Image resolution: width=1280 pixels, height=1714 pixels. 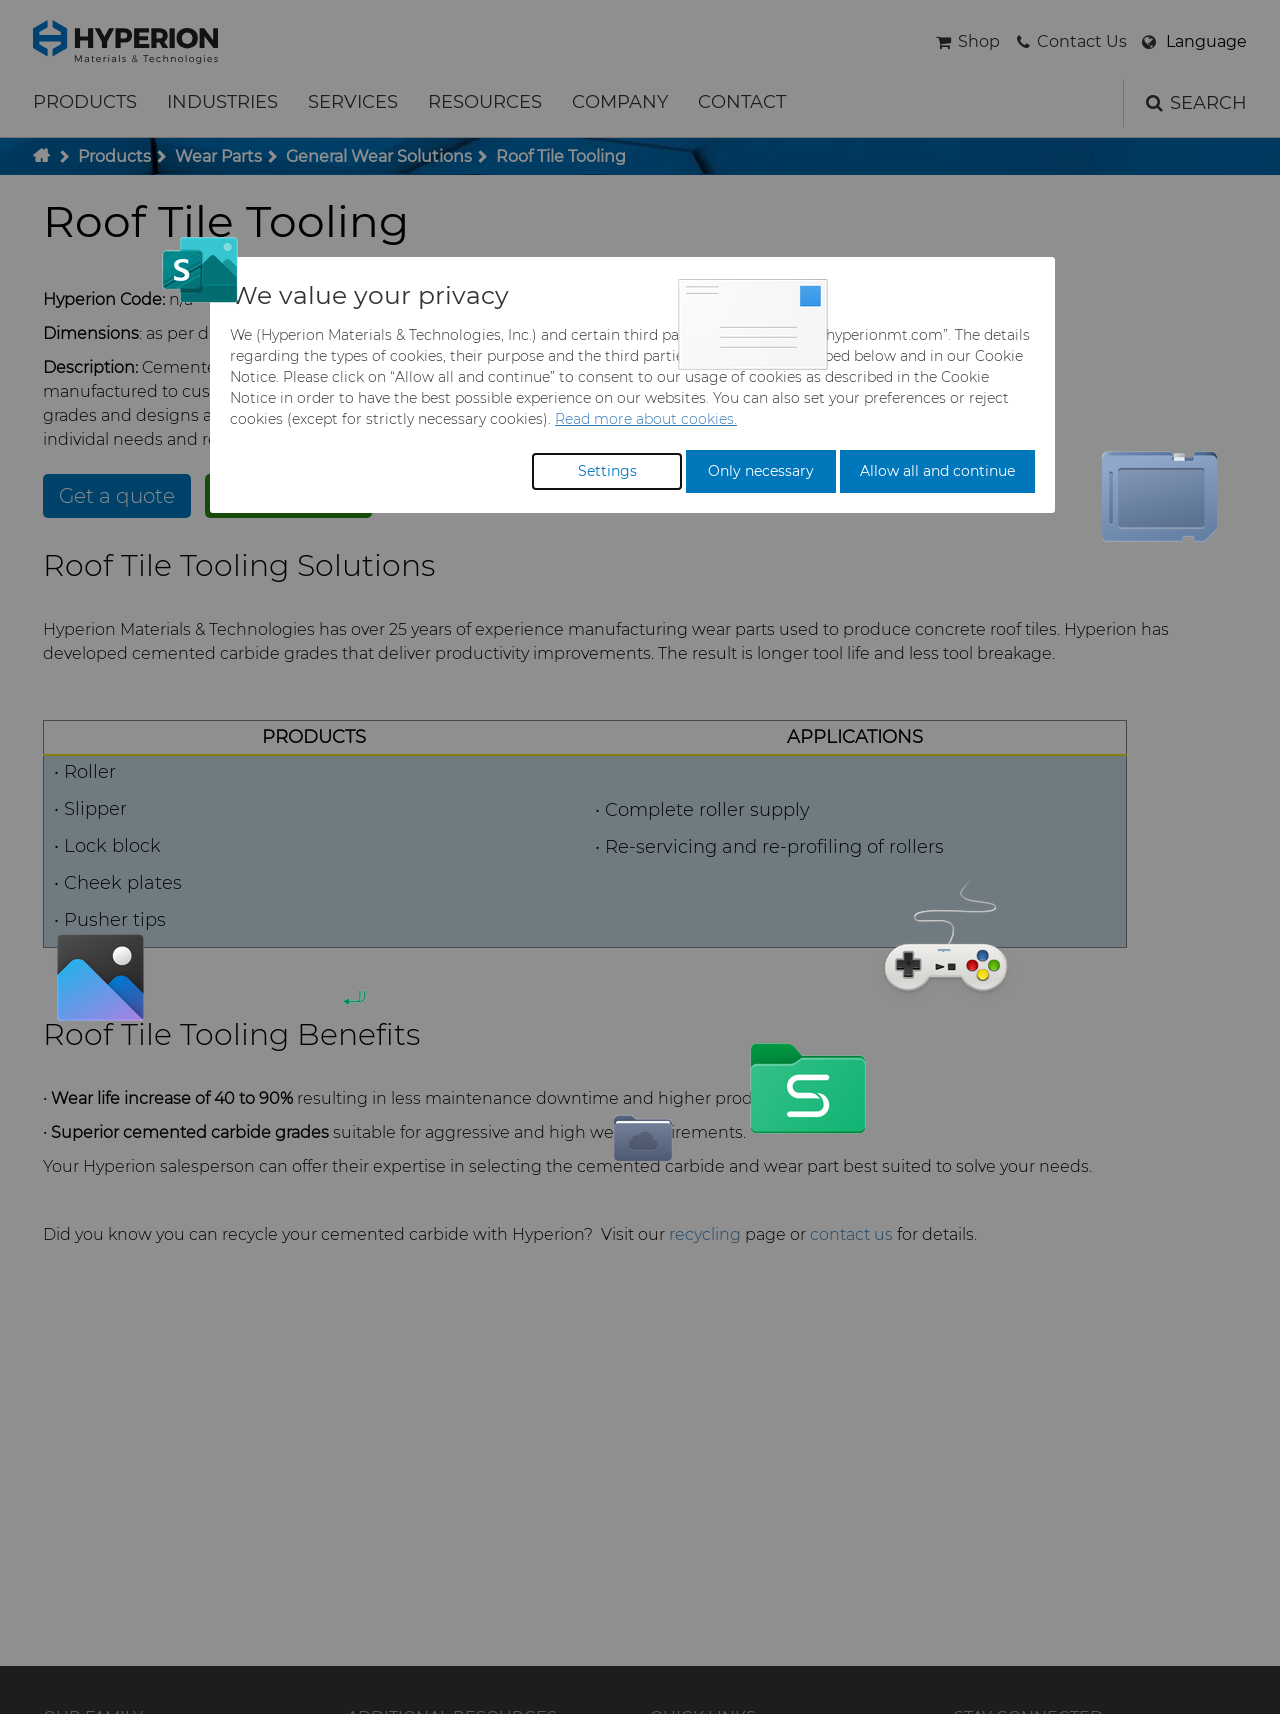 I want to click on reply to all recipients of an email, so click(x=353, y=996).